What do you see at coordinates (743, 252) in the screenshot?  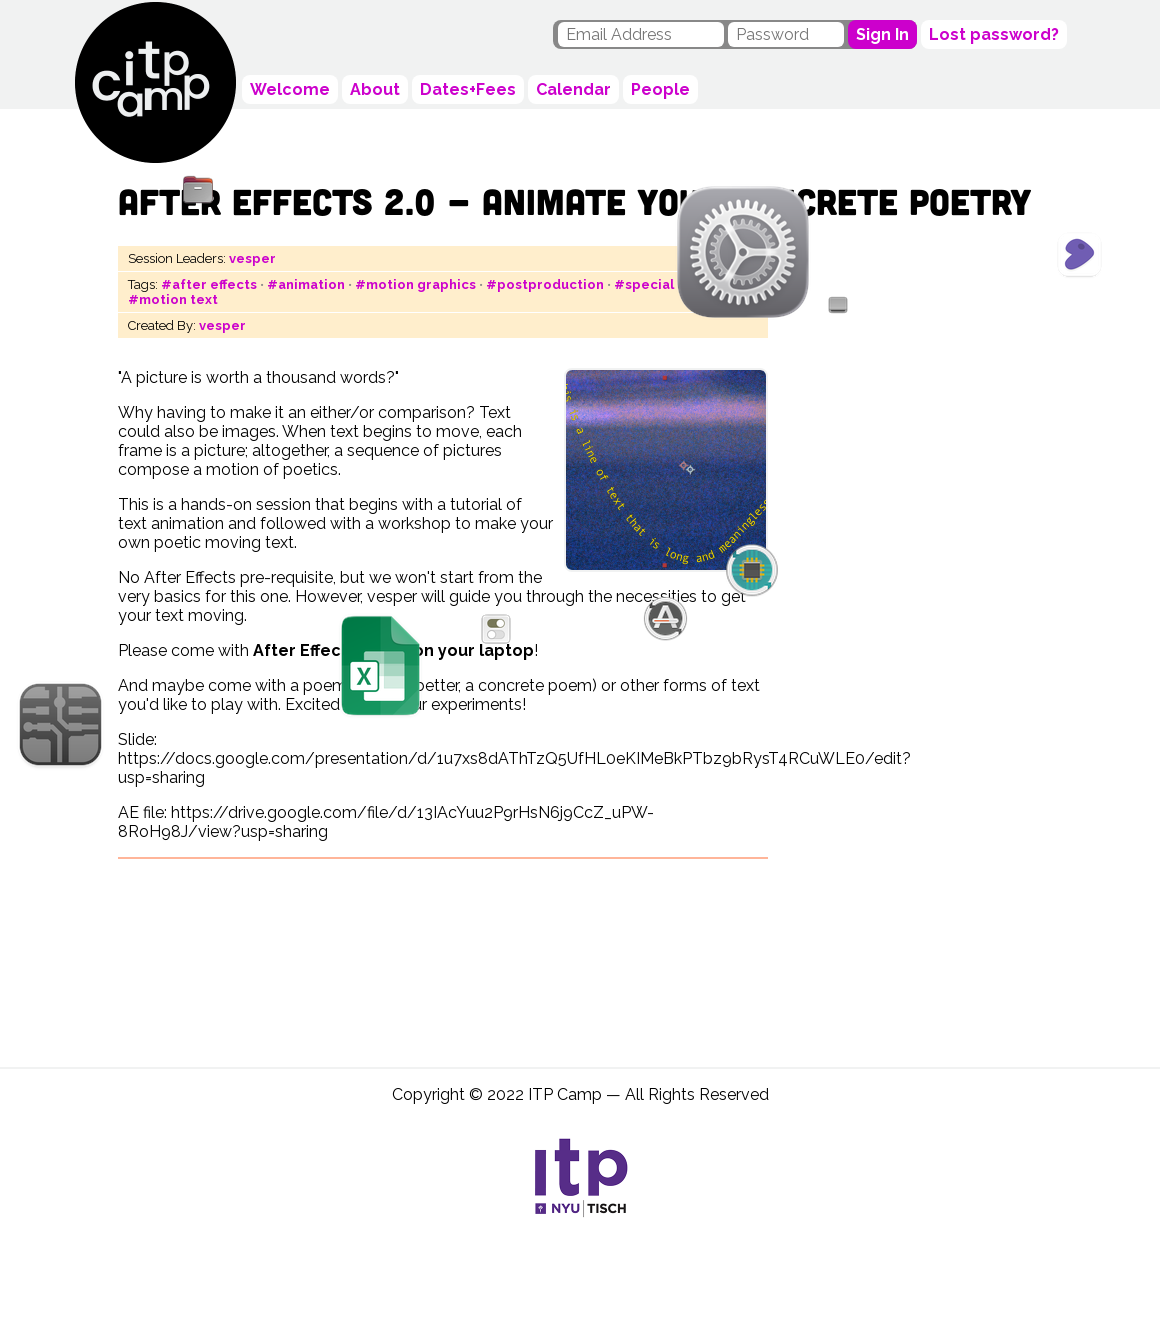 I see `open system preferences` at bounding box center [743, 252].